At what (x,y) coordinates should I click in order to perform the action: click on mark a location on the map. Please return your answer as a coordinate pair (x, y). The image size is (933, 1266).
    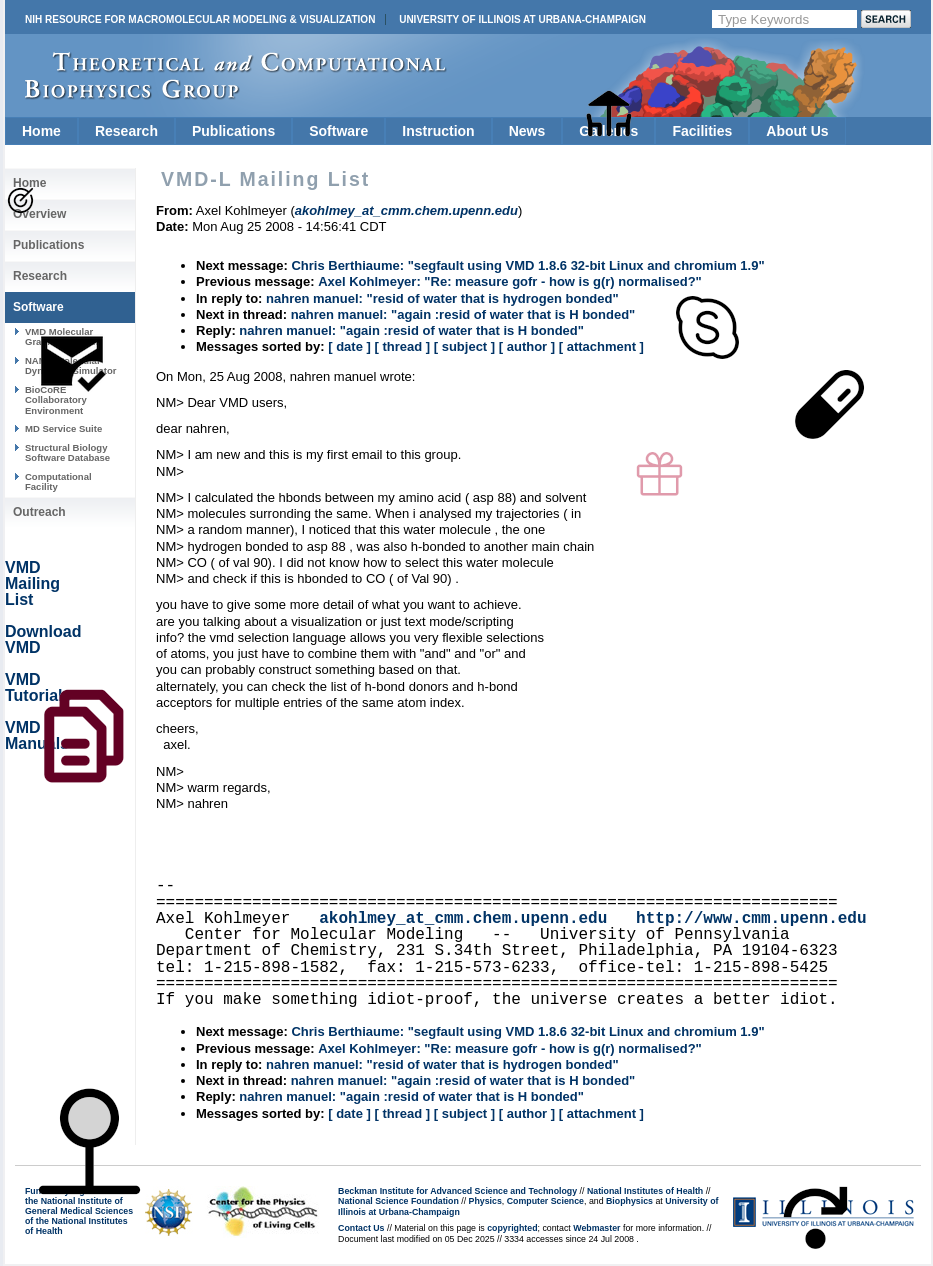
    Looking at the image, I should click on (89, 1143).